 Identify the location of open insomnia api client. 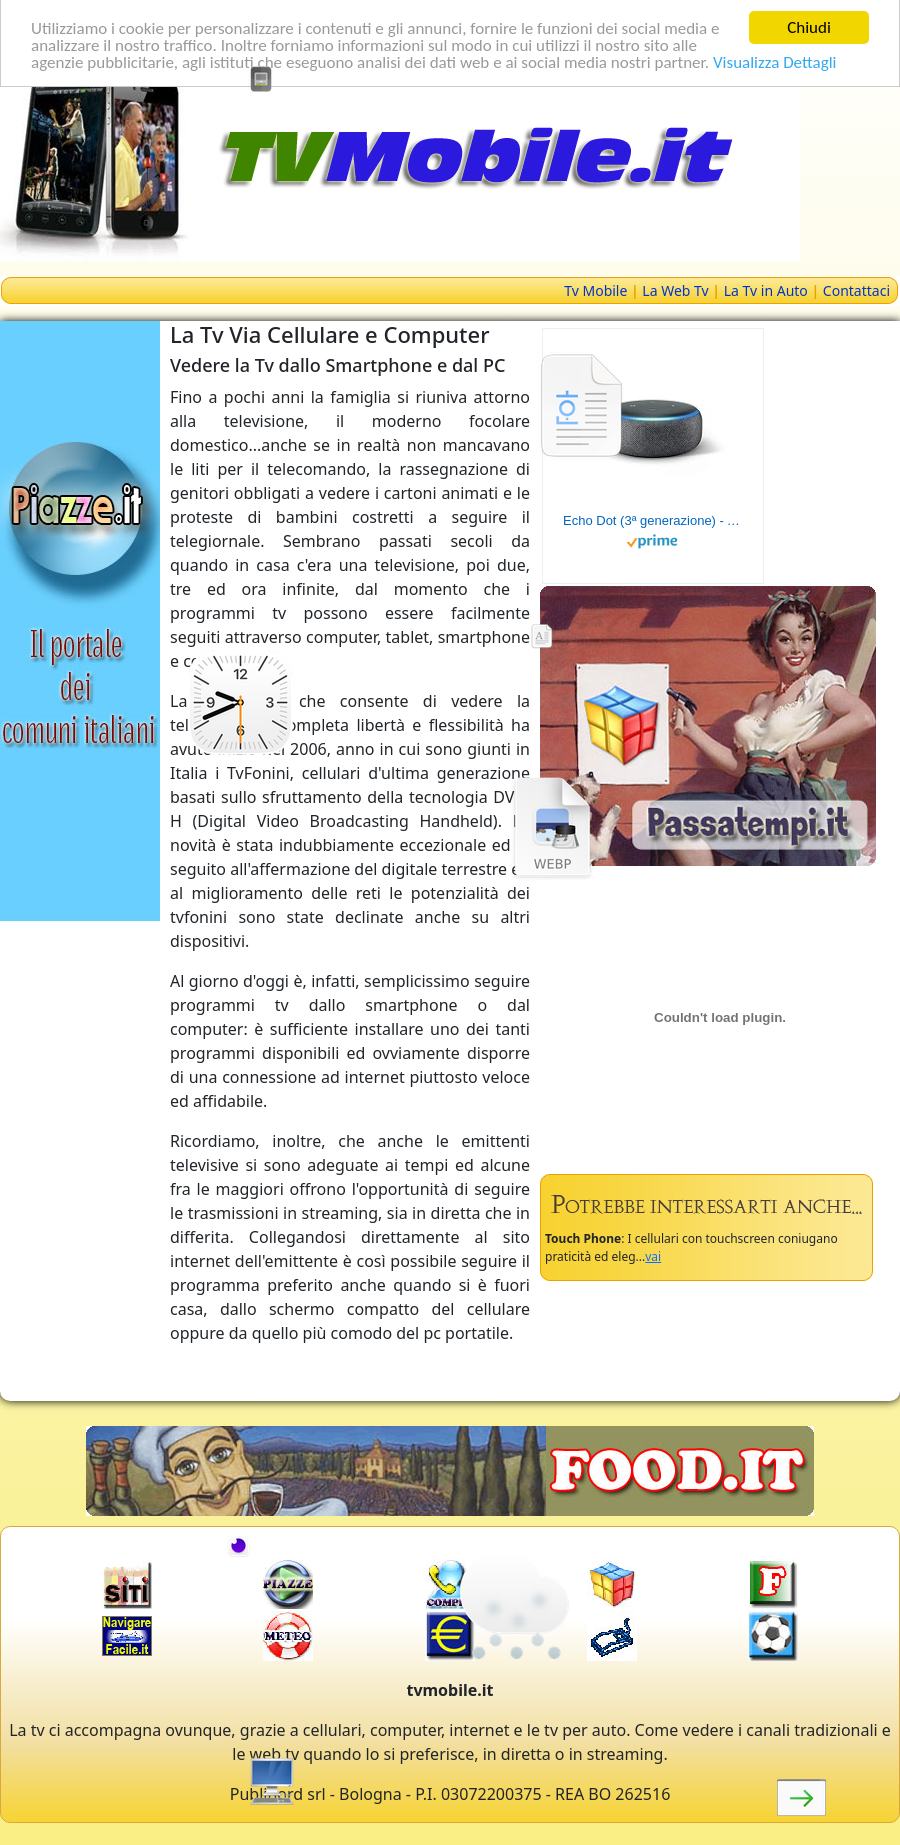
(238, 1545).